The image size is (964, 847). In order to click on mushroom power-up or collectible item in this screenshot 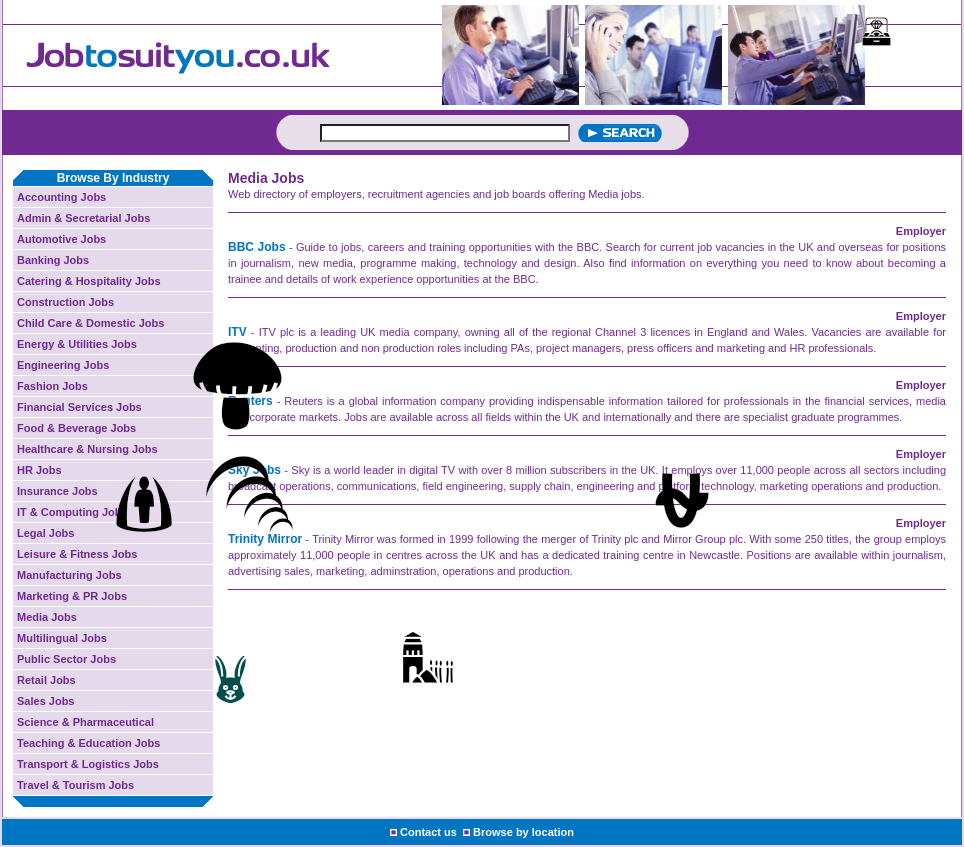, I will do `click(237, 385)`.